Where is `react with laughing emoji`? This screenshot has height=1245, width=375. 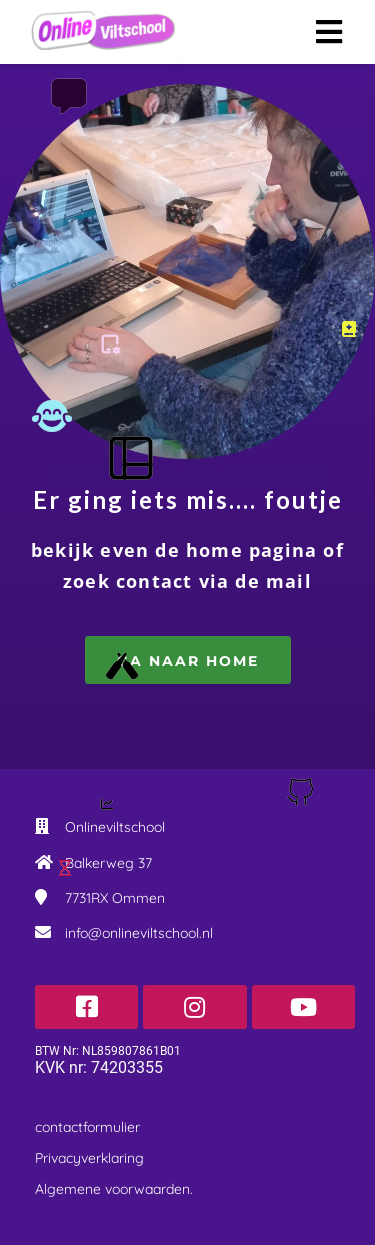 react with laughing emoji is located at coordinates (52, 416).